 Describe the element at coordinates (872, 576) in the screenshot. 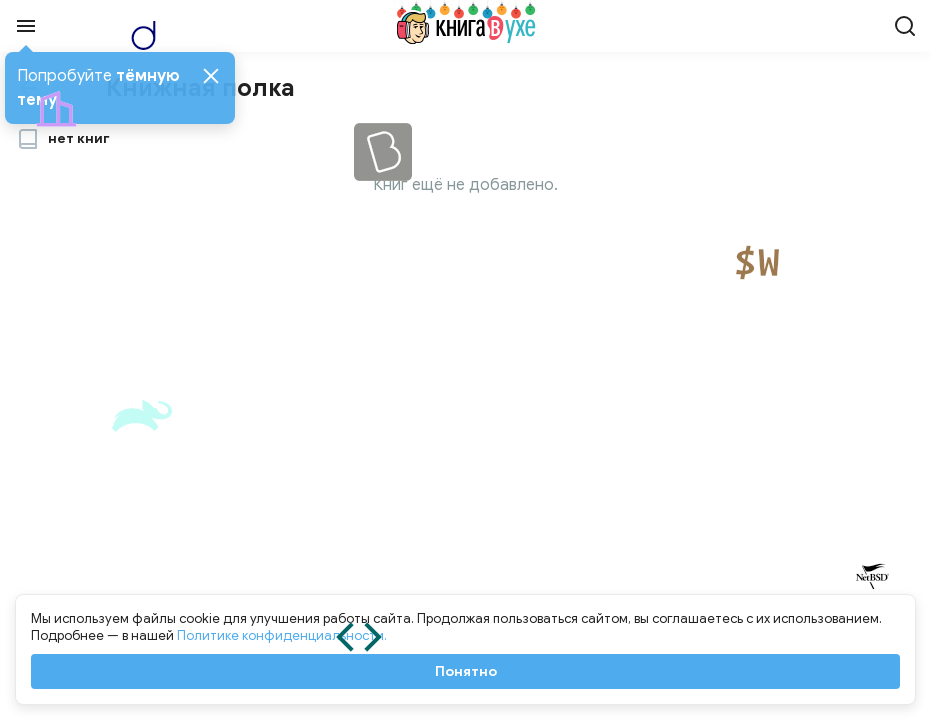

I see `NetBSD operating system logo` at that location.